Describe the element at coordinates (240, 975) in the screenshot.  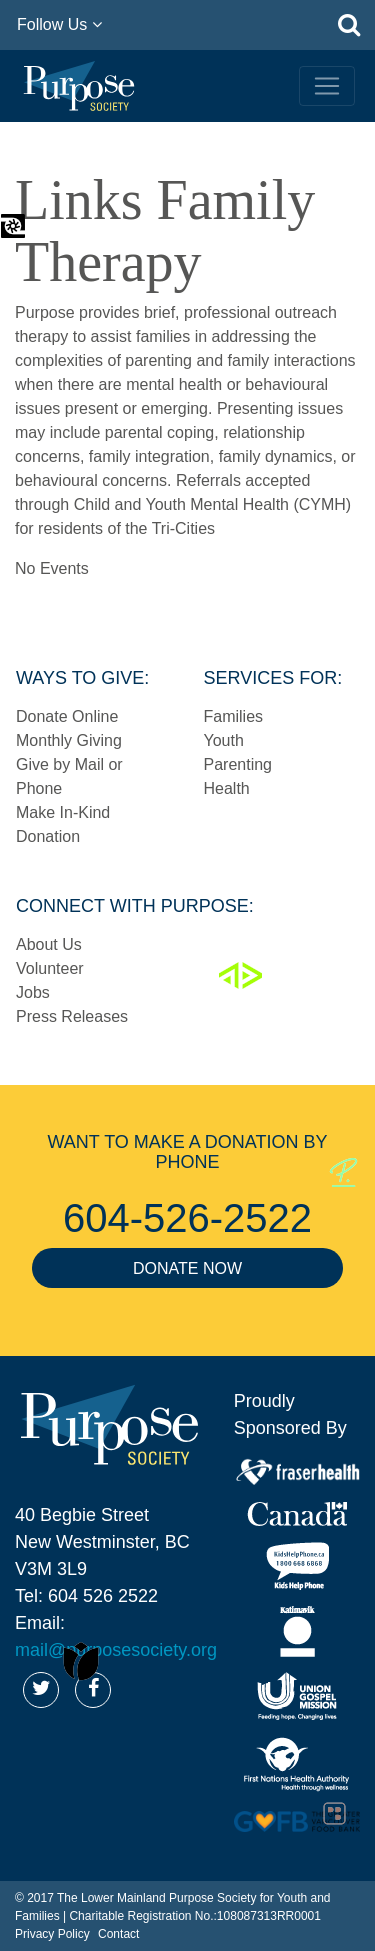
I see `activitypub protocol logo` at that location.